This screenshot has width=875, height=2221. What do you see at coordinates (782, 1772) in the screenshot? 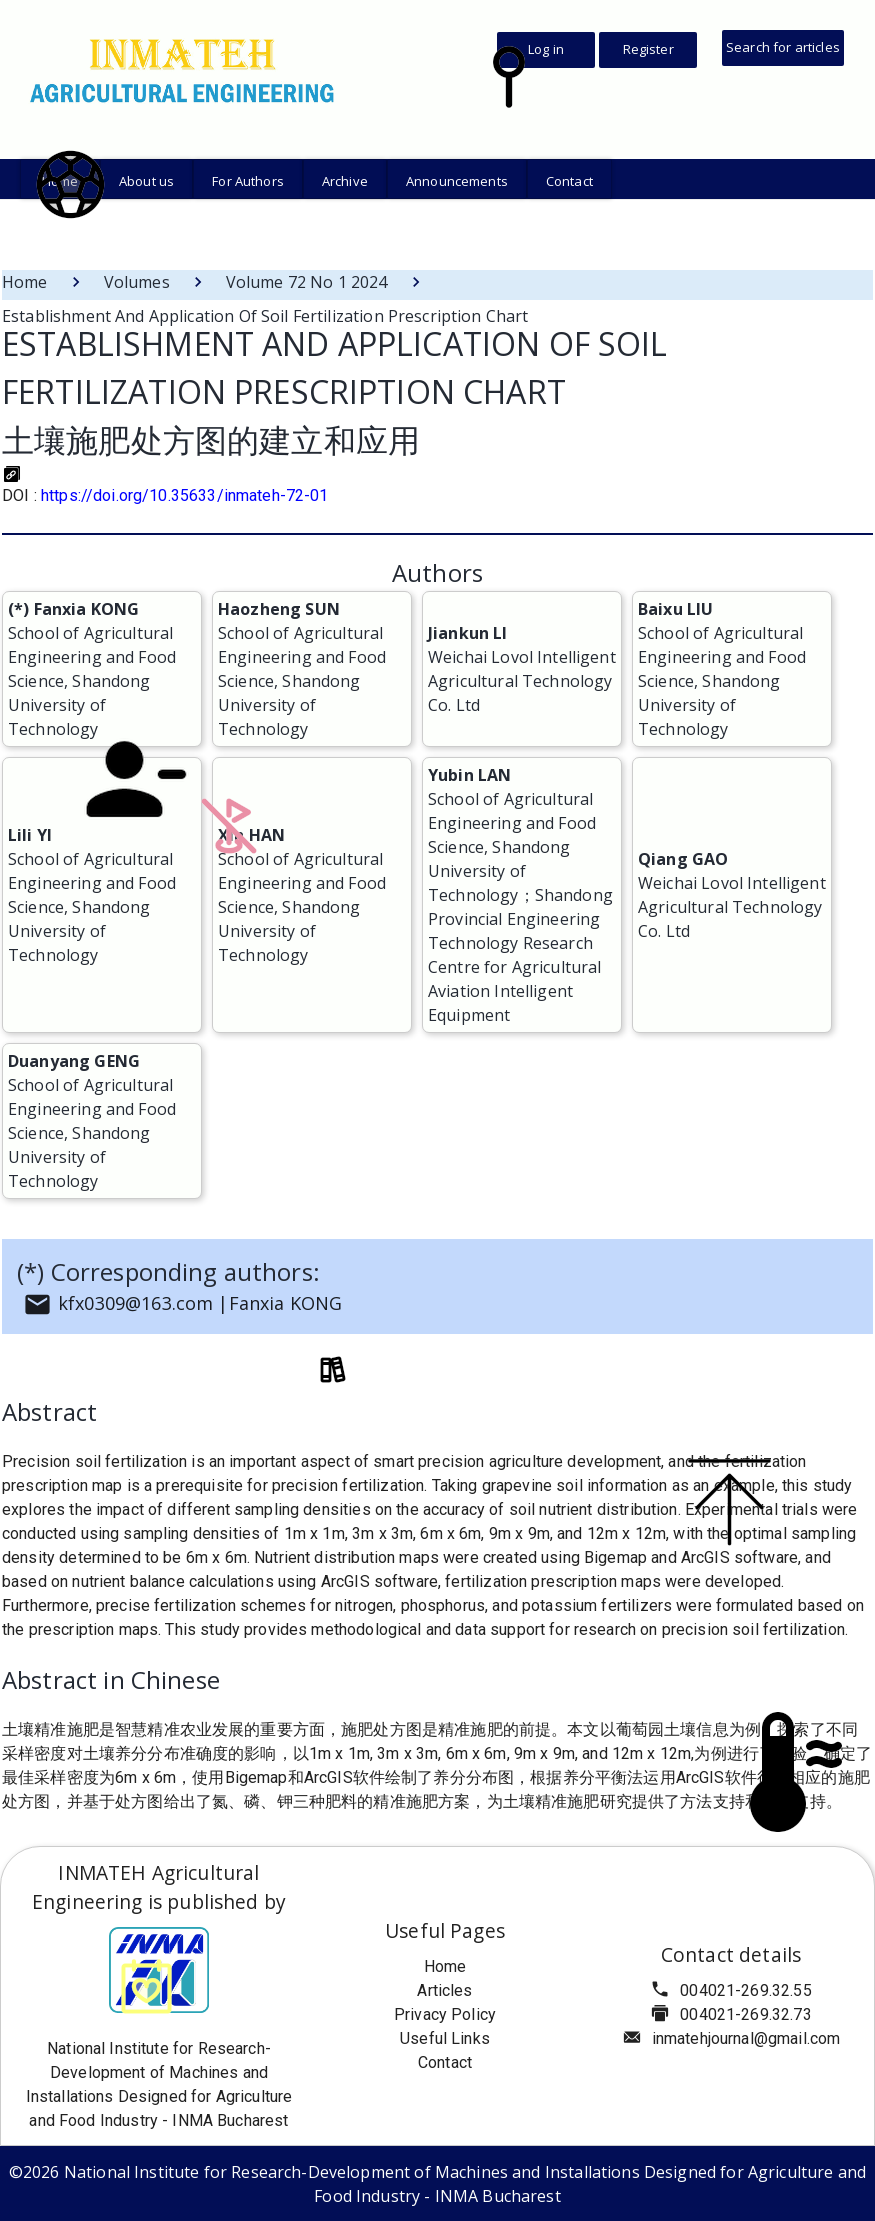
I see `indicates high temperature or heat warning` at bounding box center [782, 1772].